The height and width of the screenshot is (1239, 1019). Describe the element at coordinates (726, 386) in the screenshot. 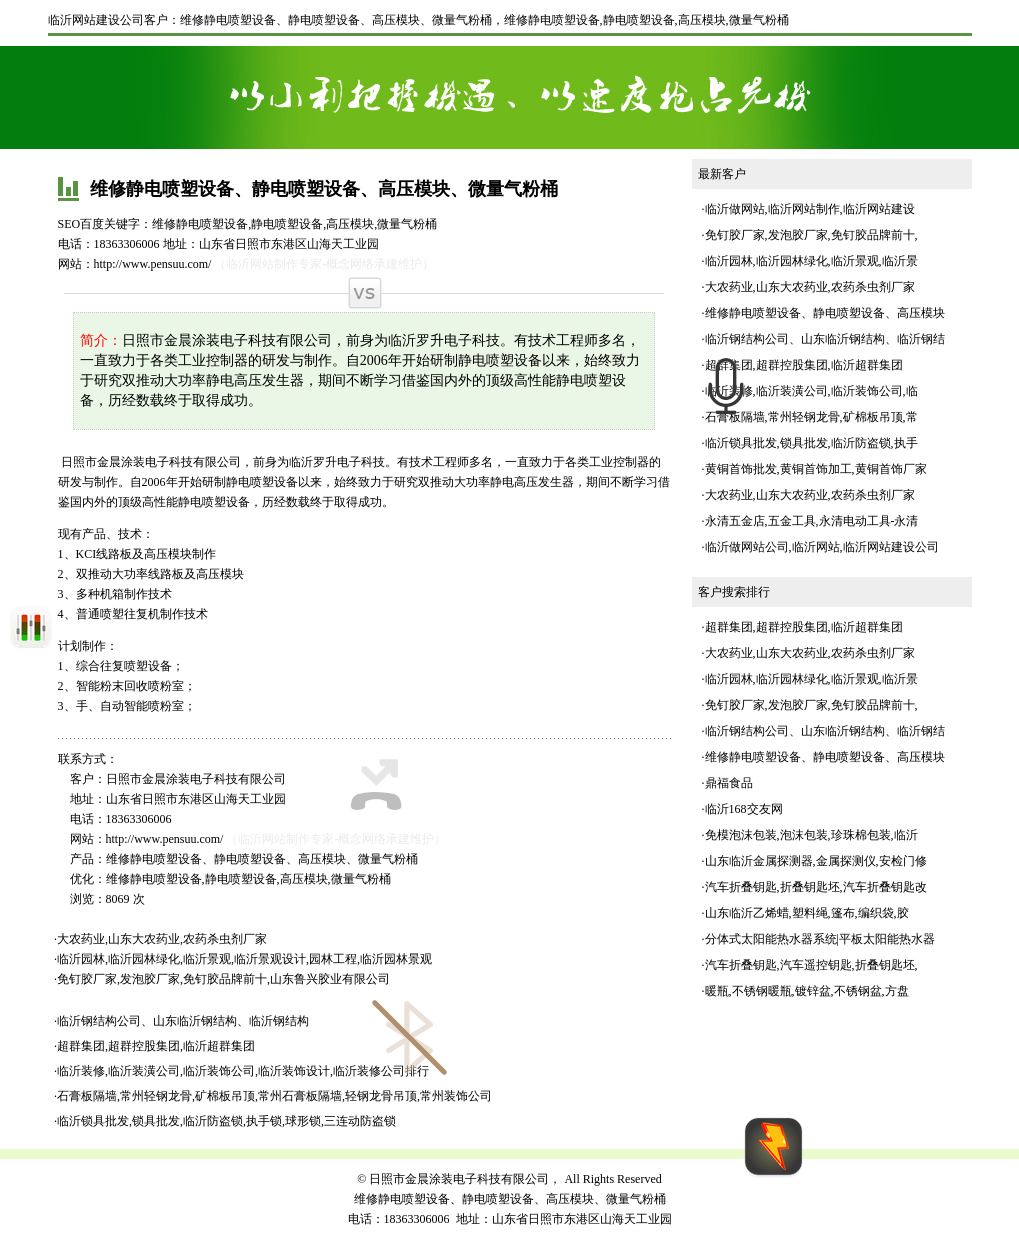

I see `access microphone or audio input settings` at that location.